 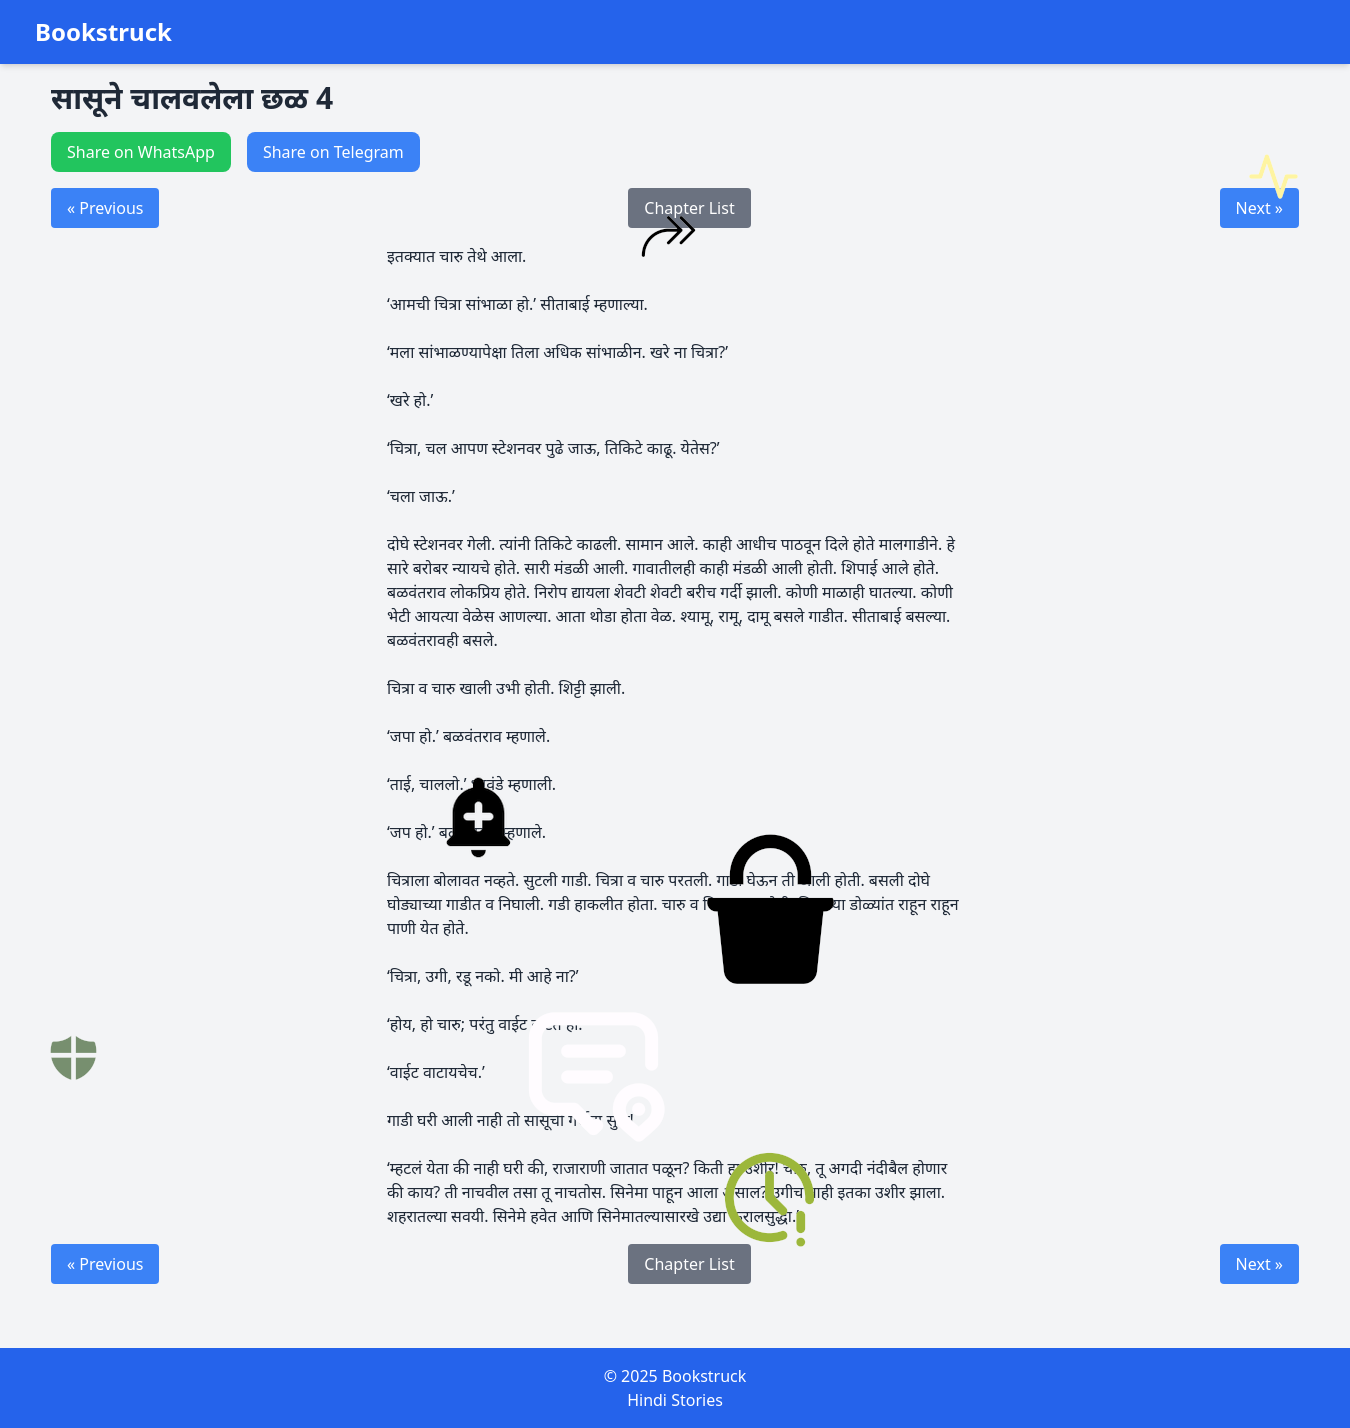 What do you see at coordinates (73, 1057) in the screenshot?
I see `privacy or security settings` at bounding box center [73, 1057].